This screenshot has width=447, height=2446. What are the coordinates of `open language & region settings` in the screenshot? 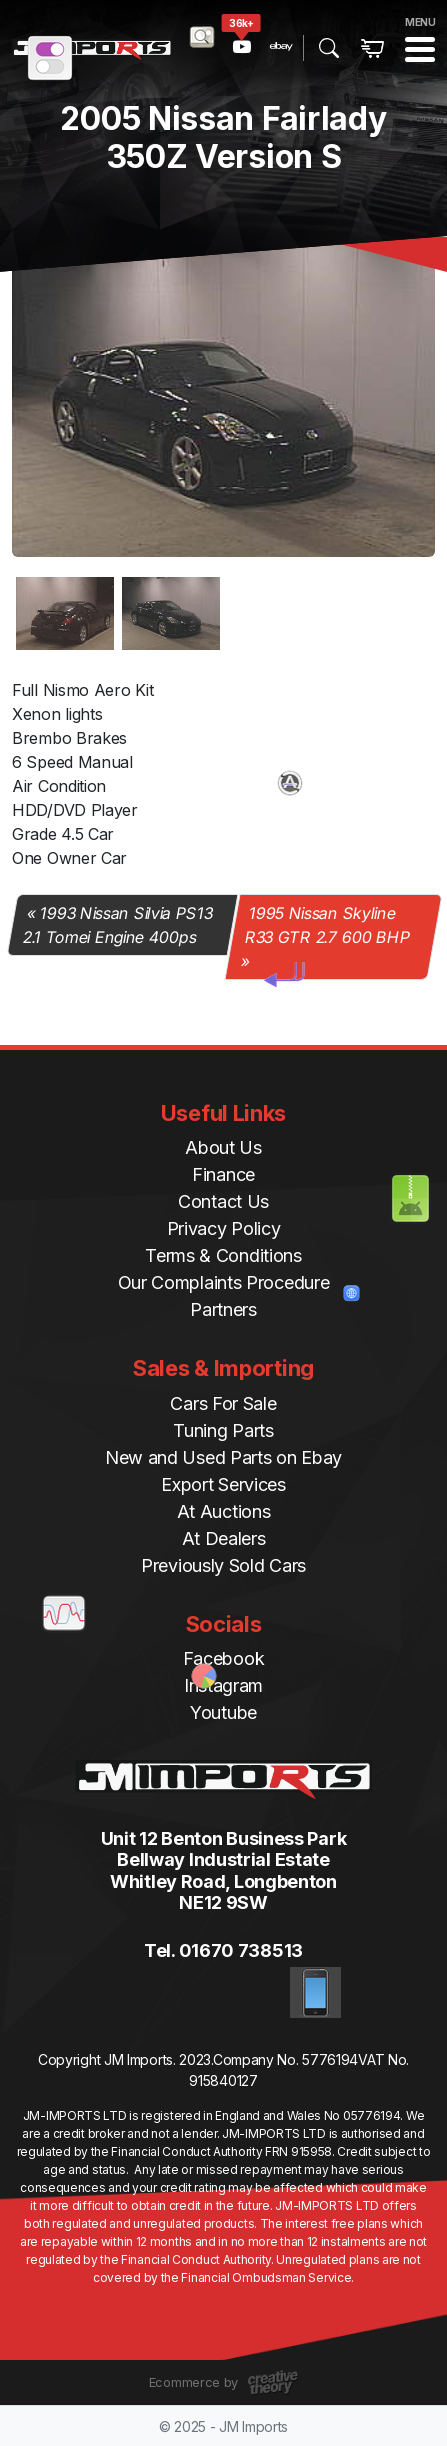 It's located at (351, 1293).